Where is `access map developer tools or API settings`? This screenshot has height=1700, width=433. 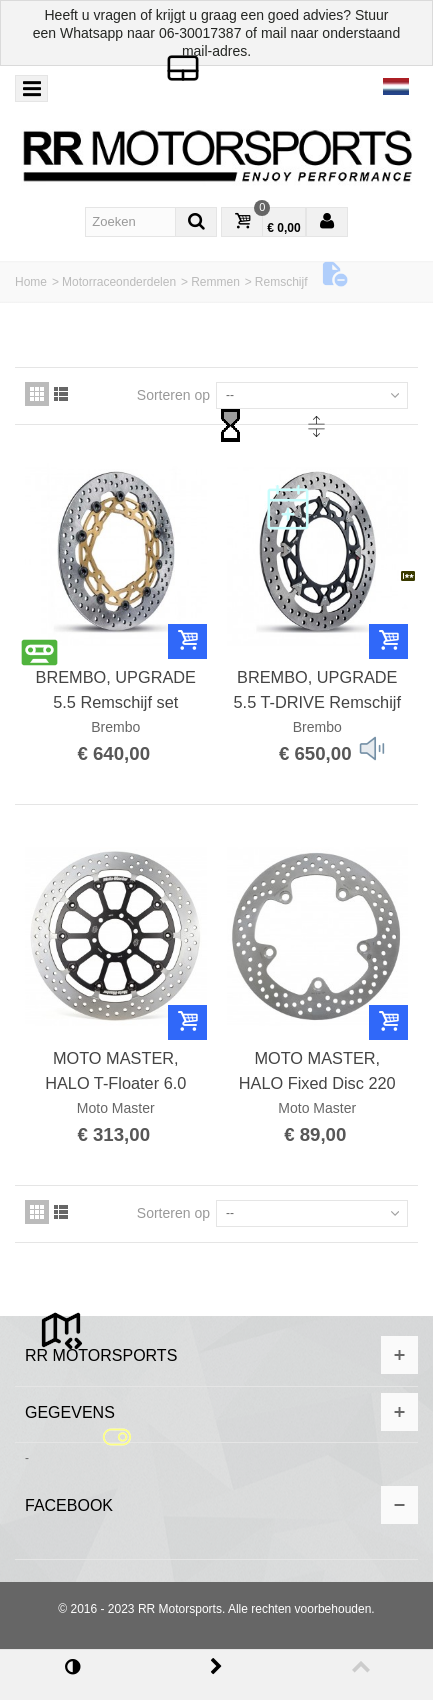
access map developer tools or API settings is located at coordinates (61, 1330).